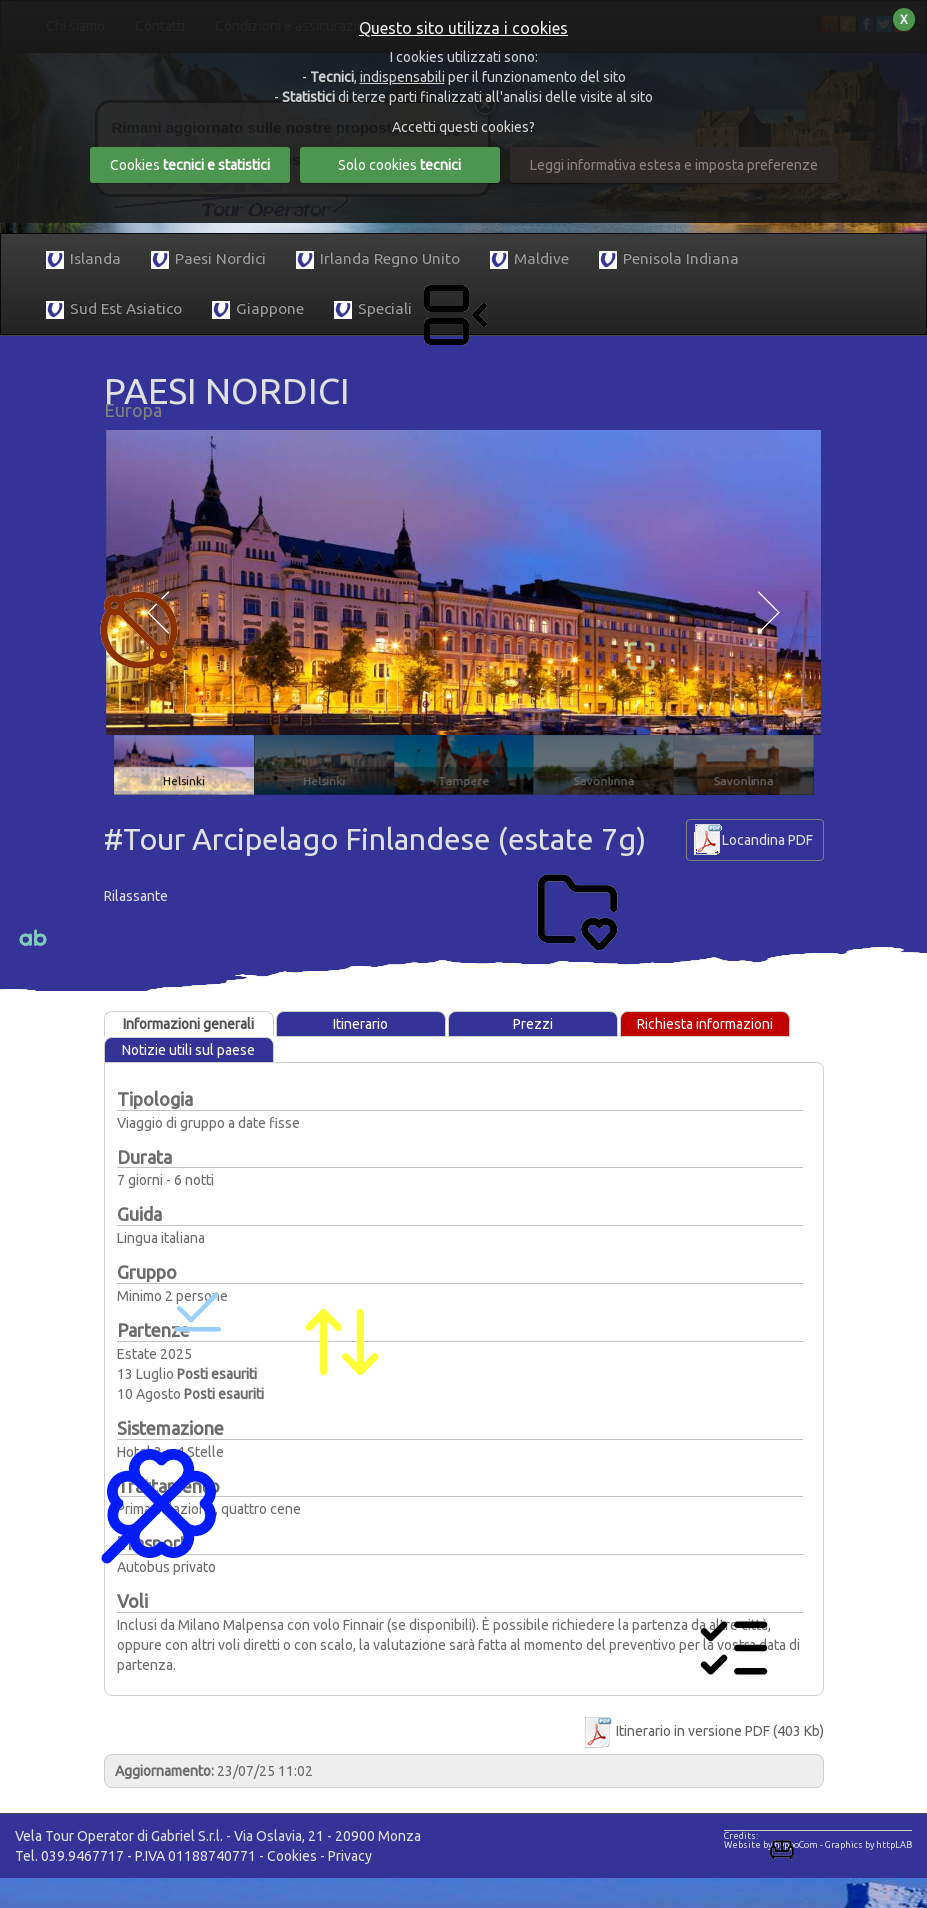 This screenshot has height=1908, width=927. Describe the element at coordinates (454, 315) in the screenshot. I see `move selected items to the end of a row` at that location.